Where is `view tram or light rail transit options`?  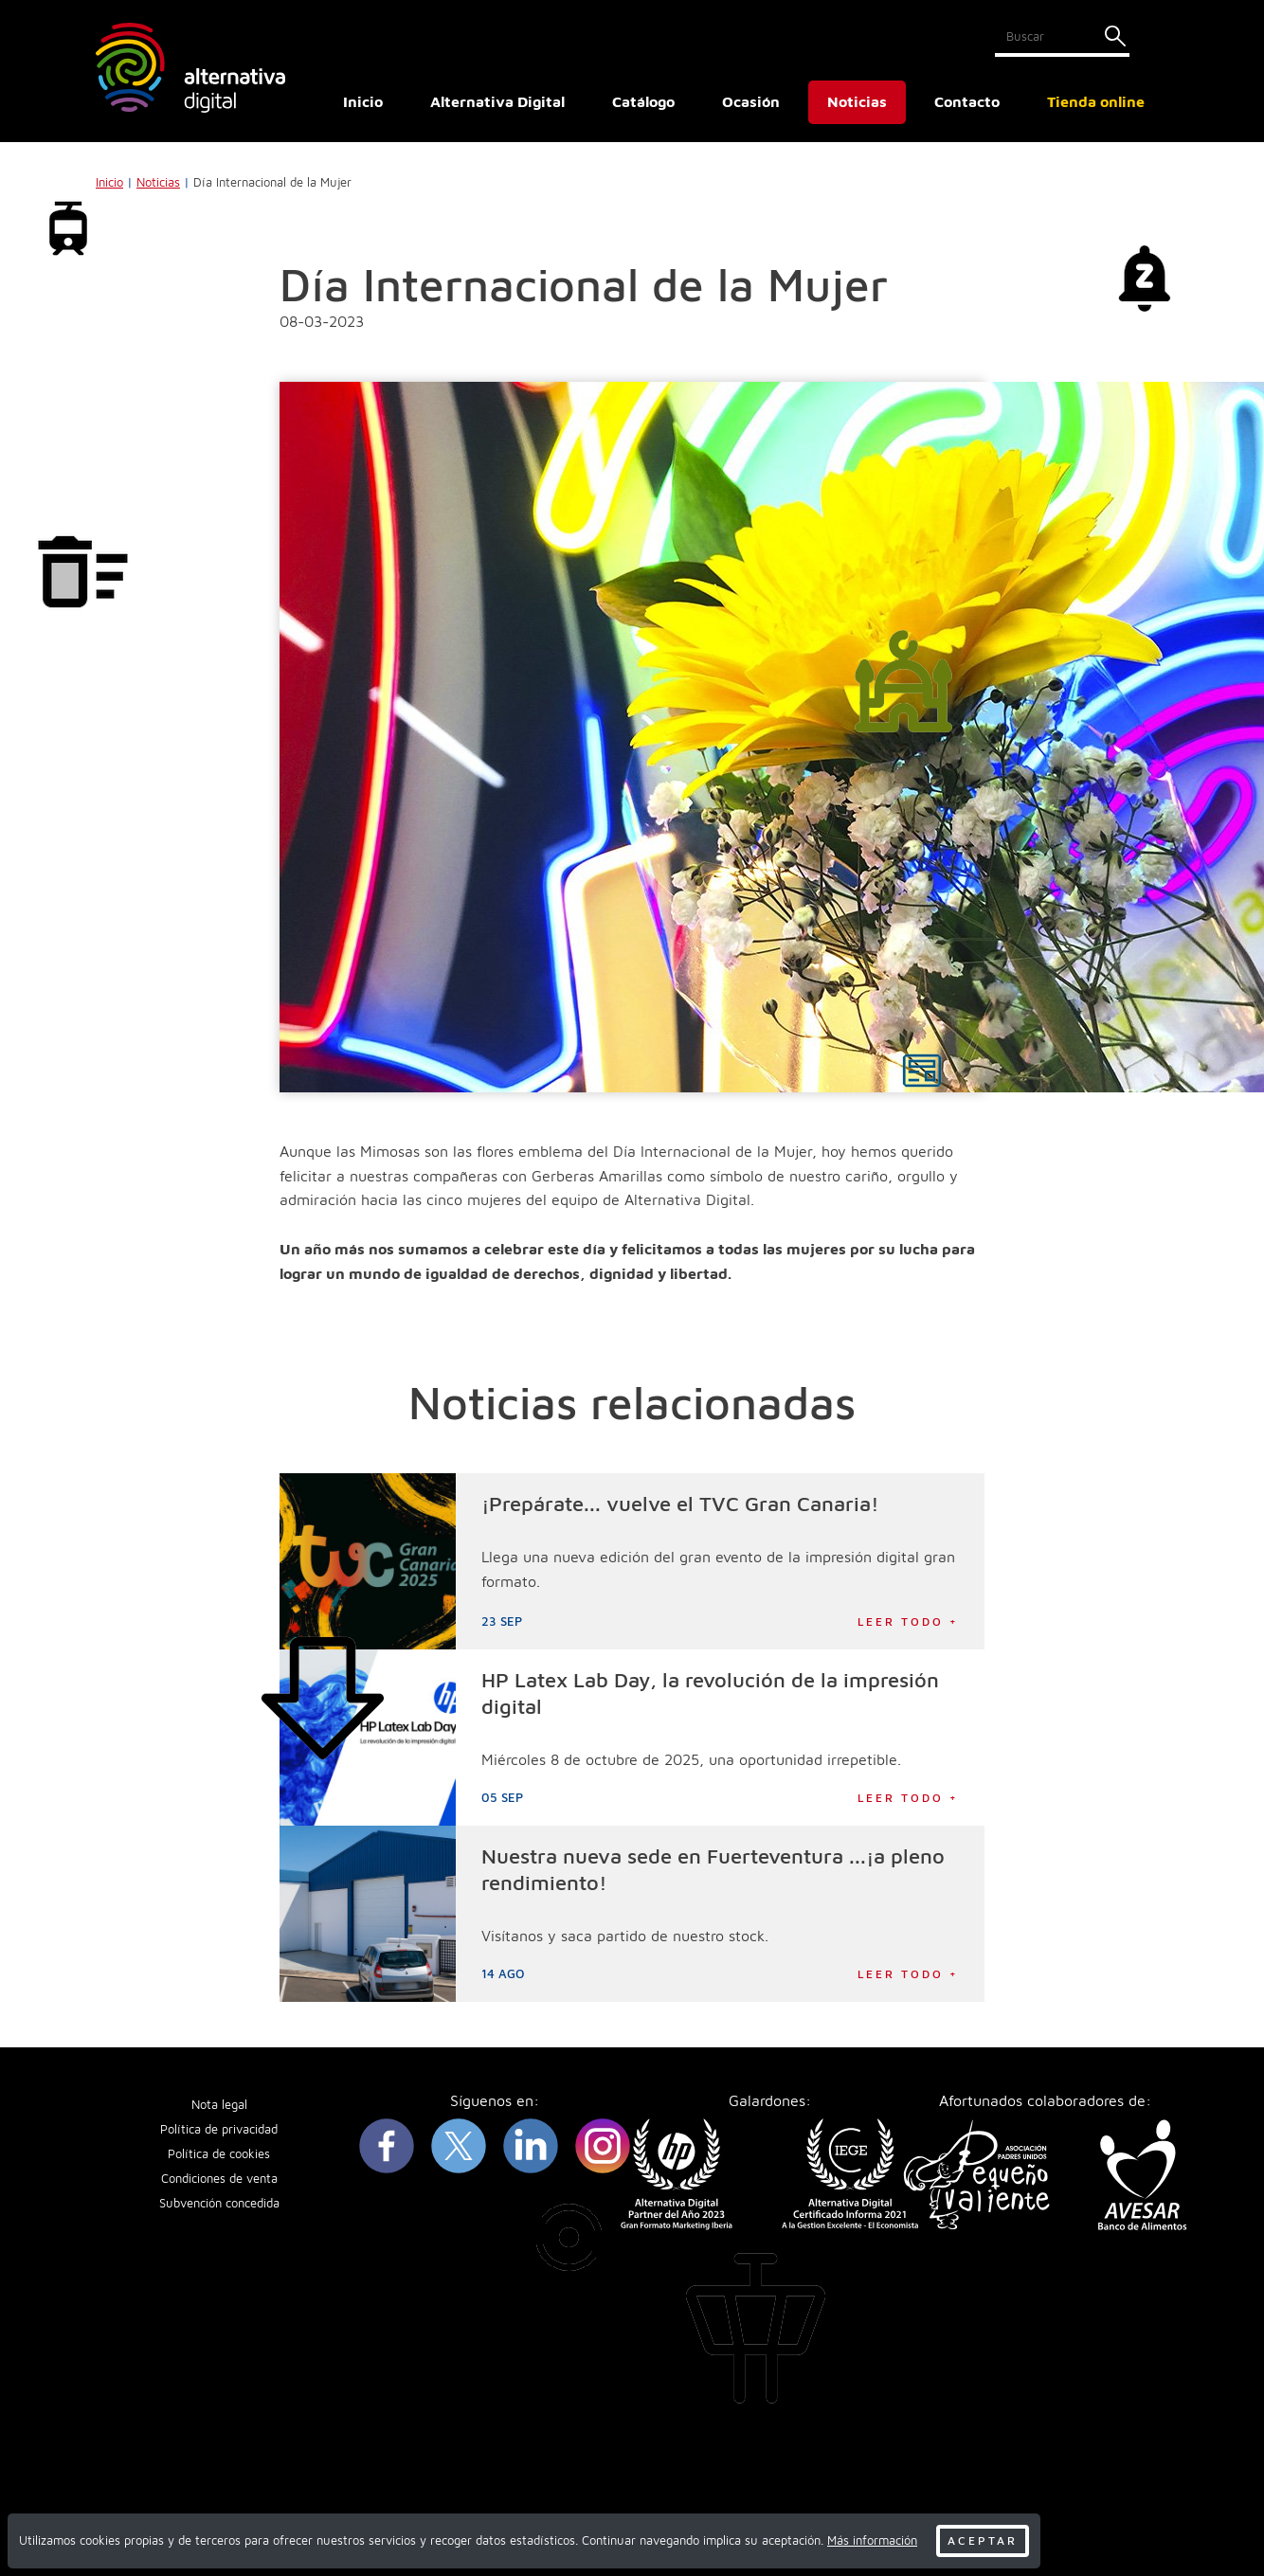 view tram or light rail transit options is located at coordinates (68, 228).